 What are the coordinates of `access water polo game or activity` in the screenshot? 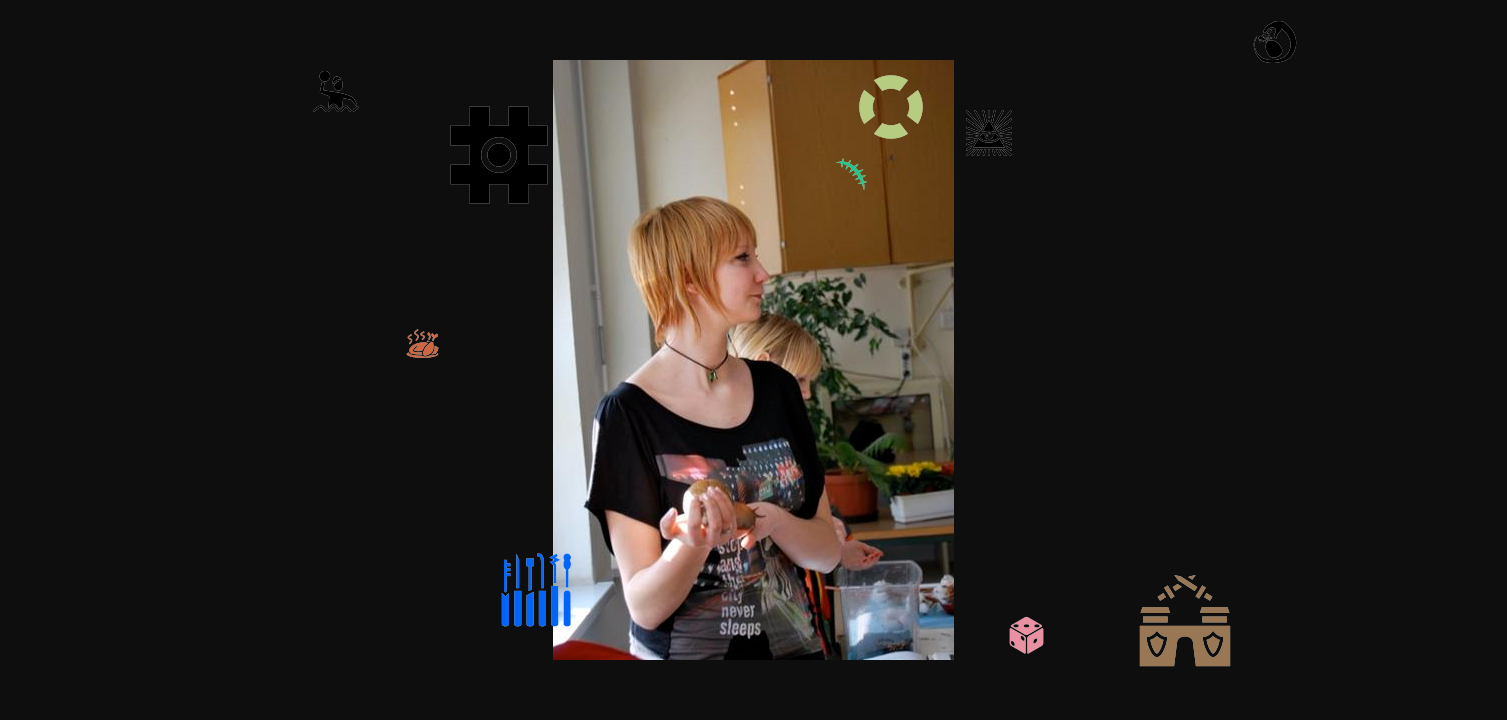 It's located at (336, 91).